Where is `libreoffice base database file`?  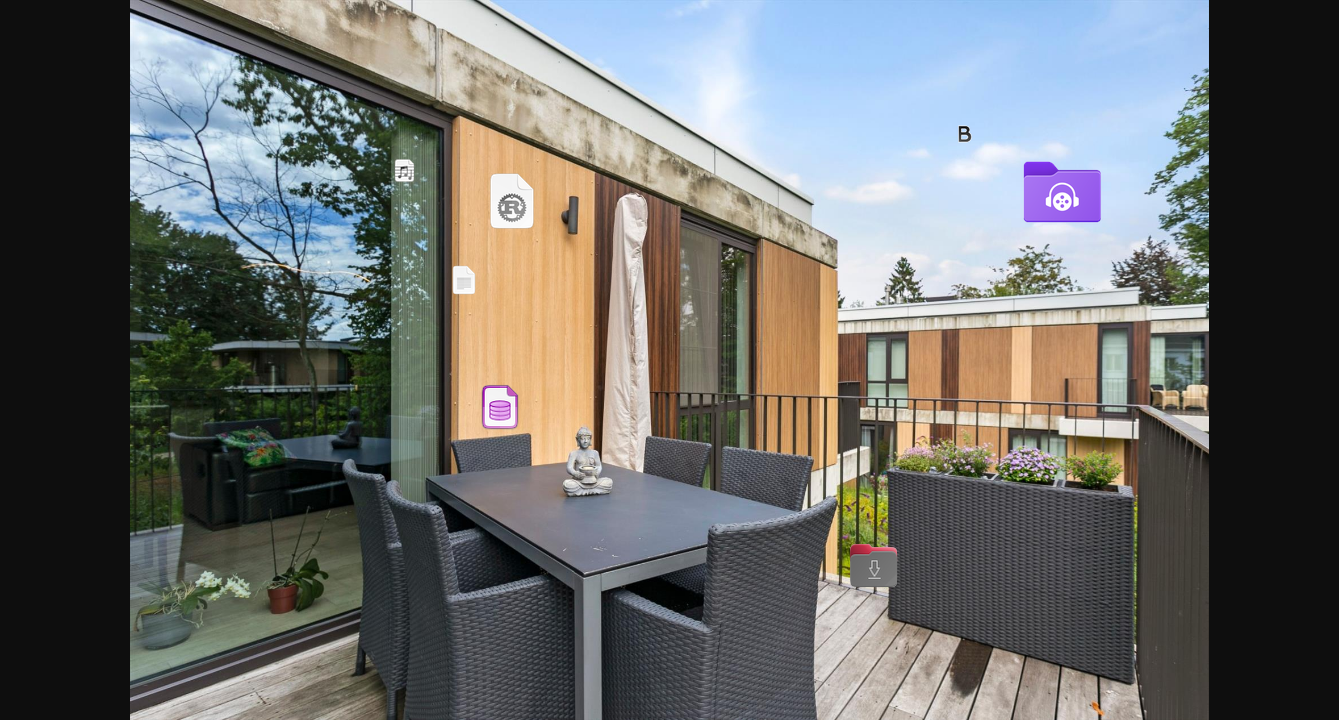 libreoffice base database file is located at coordinates (500, 407).